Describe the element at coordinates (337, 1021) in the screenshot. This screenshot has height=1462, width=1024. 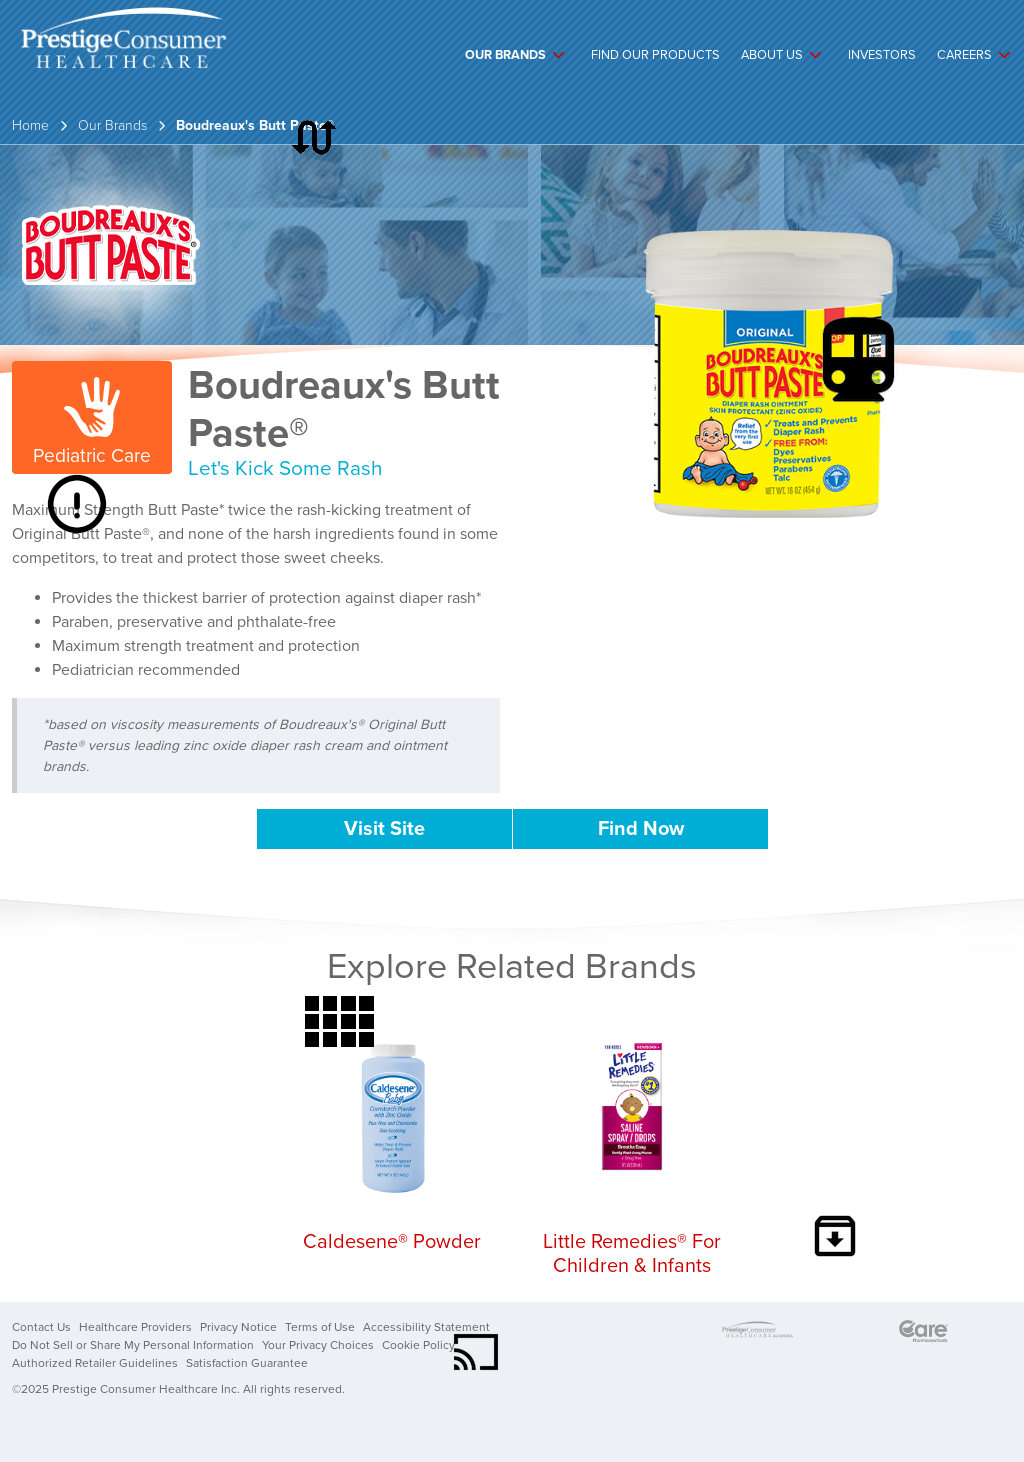
I see `switch to comfortable grid view` at that location.